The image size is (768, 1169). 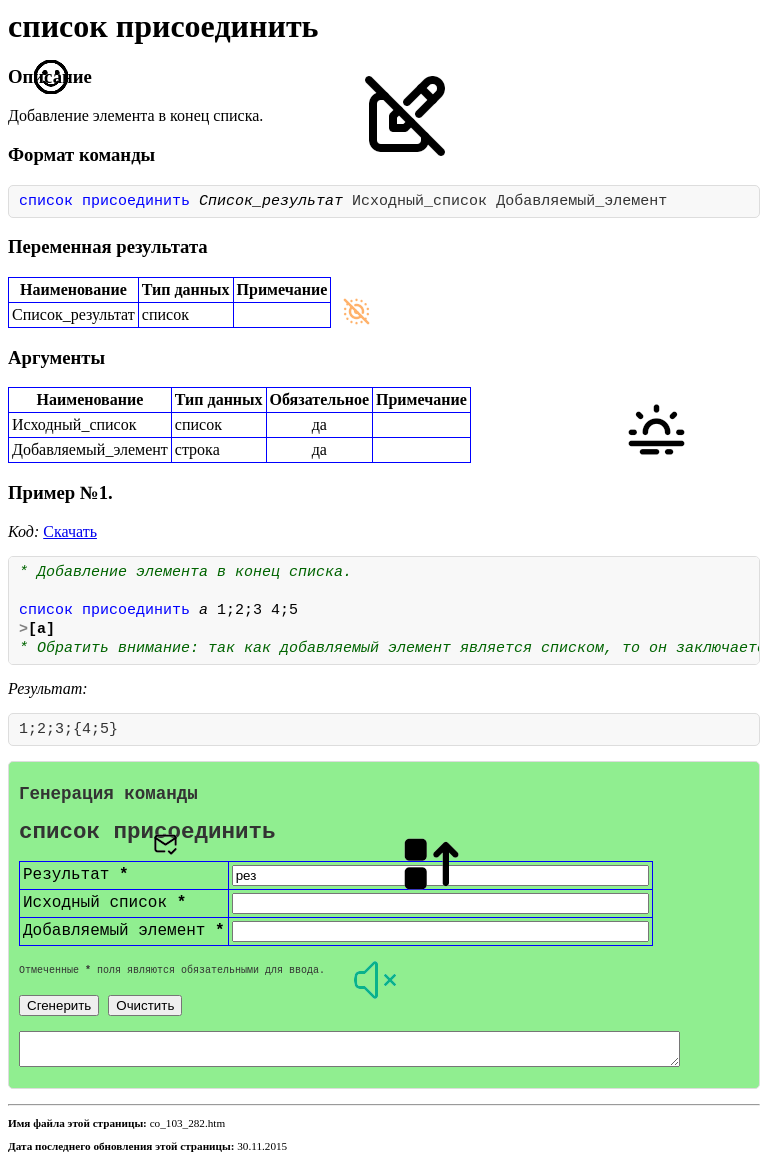 I want to click on disable live photo capture, so click(x=356, y=311).